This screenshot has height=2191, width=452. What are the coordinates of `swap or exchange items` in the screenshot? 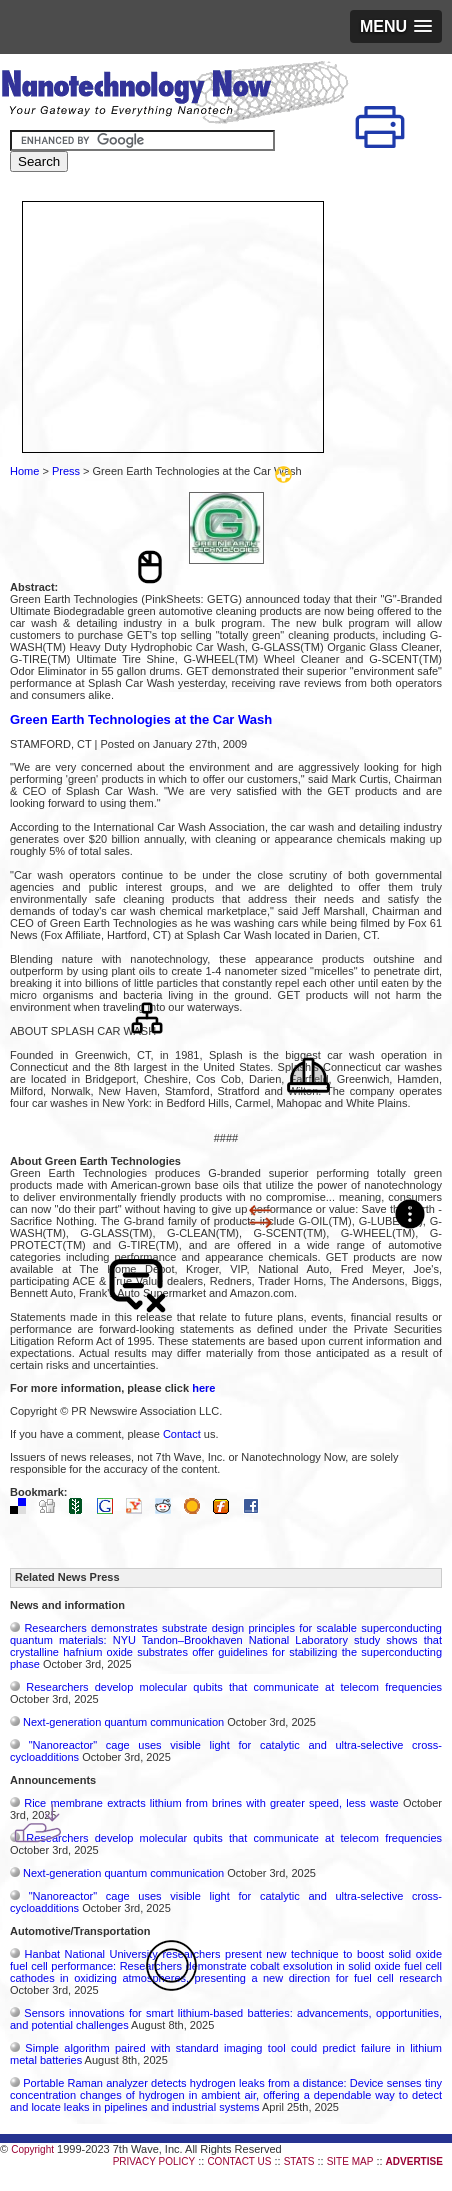 It's located at (260, 1216).